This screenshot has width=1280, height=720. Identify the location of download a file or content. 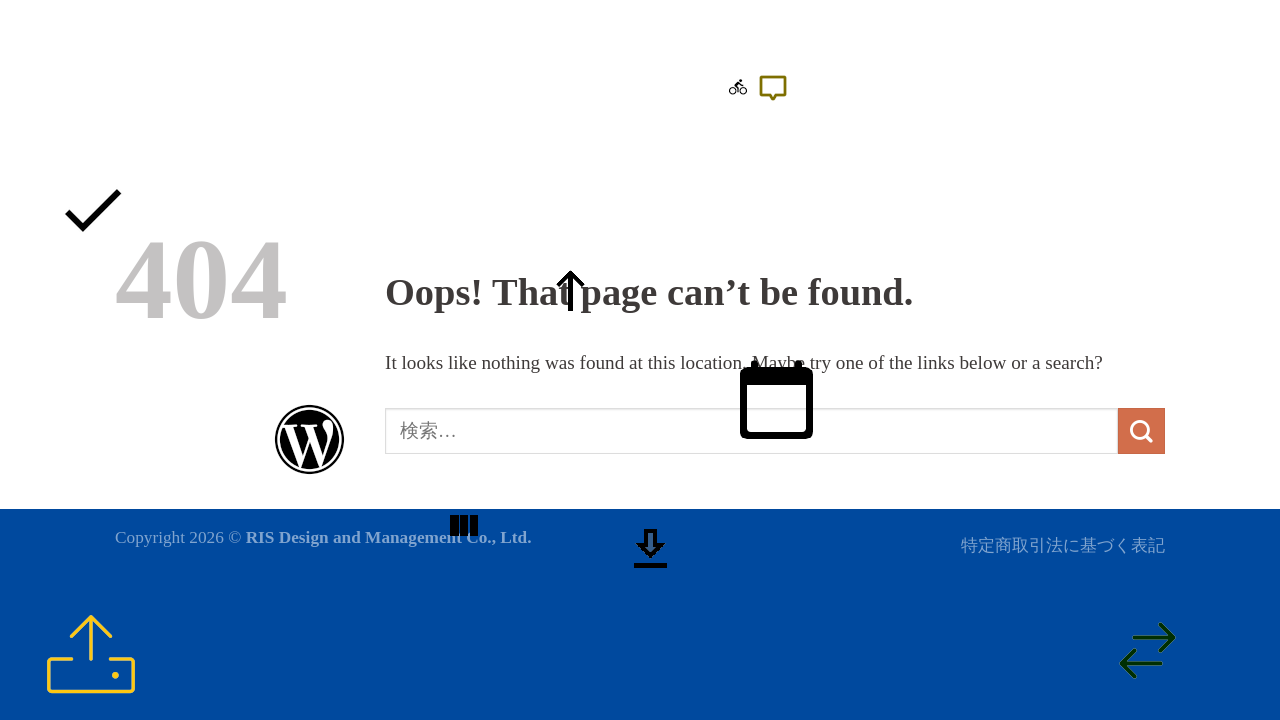
(650, 549).